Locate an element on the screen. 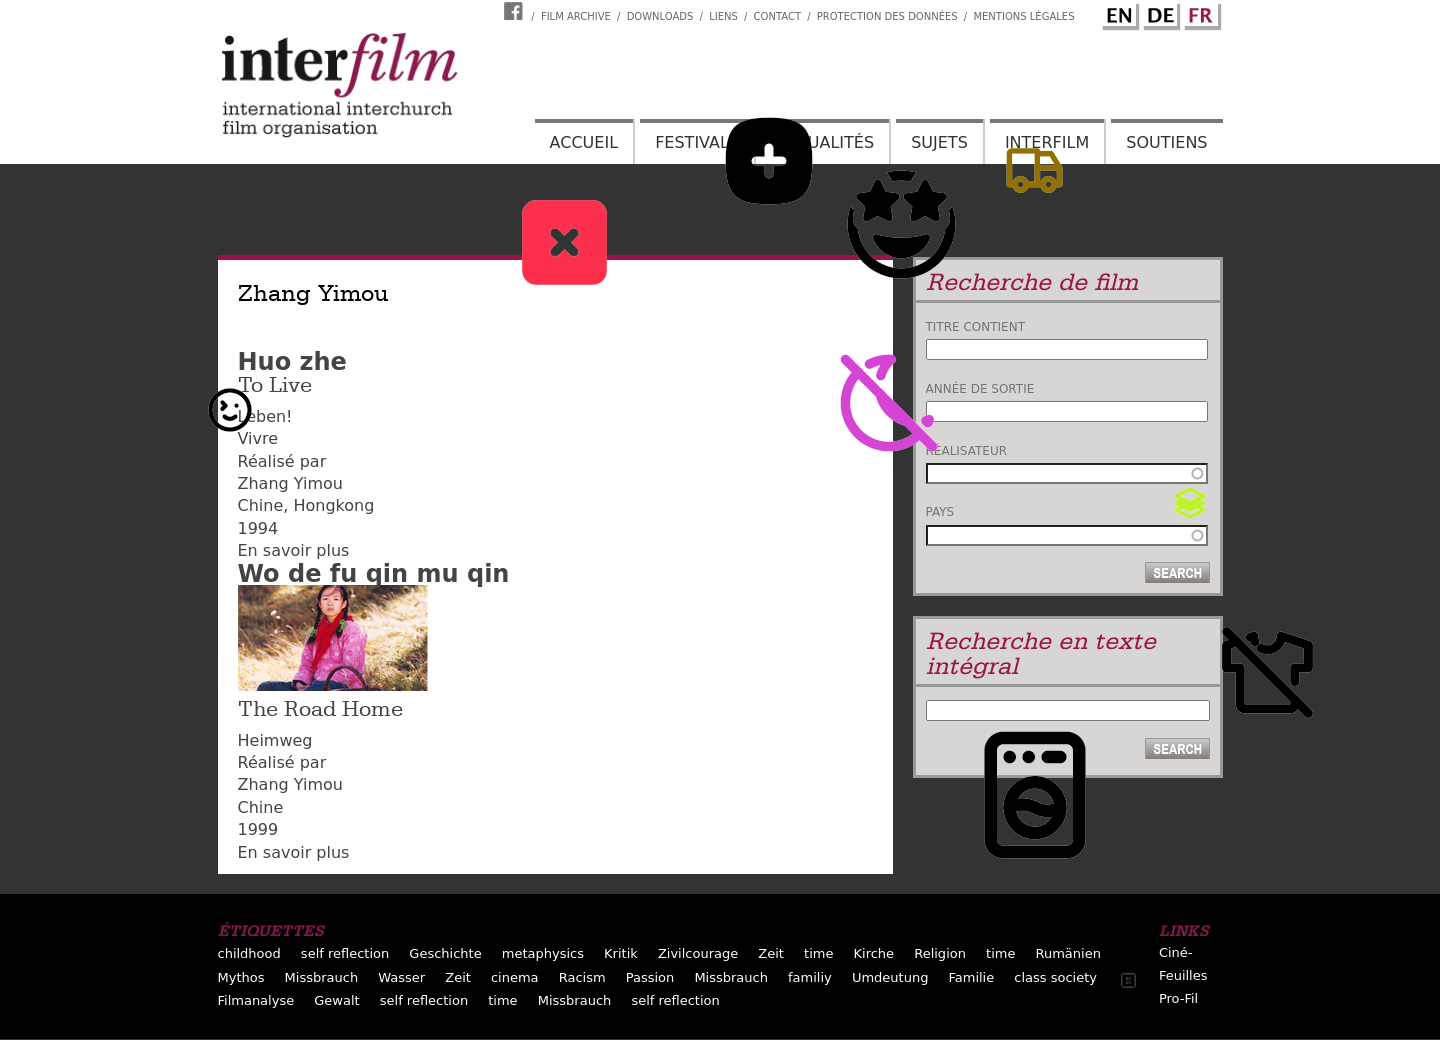 The width and height of the screenshot is (1440, 1040). disable dark mode is located at coordinates (889, 403).